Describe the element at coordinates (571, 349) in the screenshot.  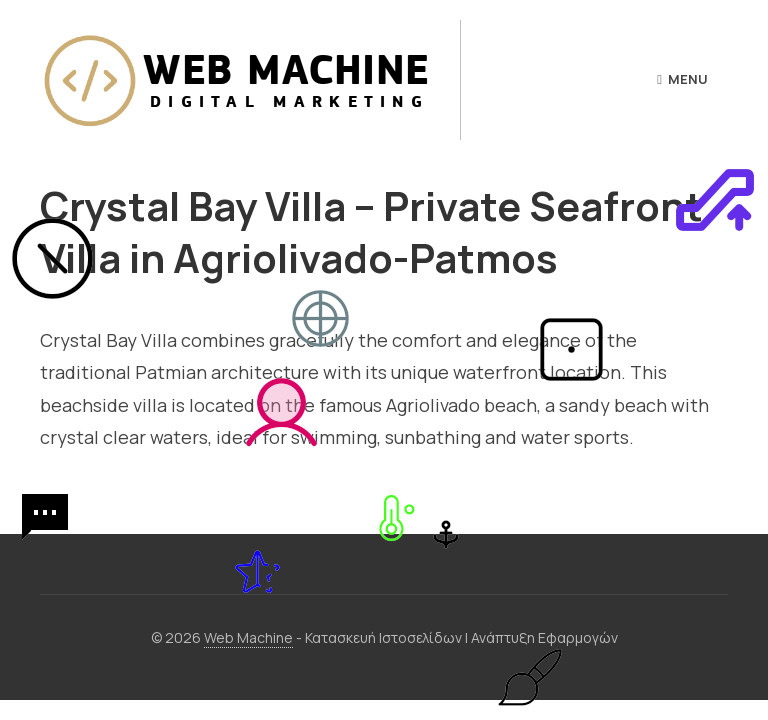
I see `indicates a roll result of one on a dice` at that location.